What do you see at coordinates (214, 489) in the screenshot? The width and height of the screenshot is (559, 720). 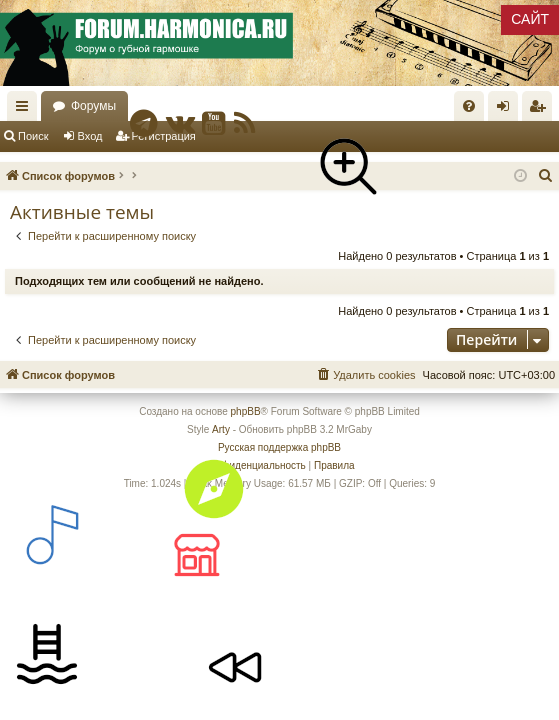 I see `access navigation or direction features` at bounding box center [214, 489].